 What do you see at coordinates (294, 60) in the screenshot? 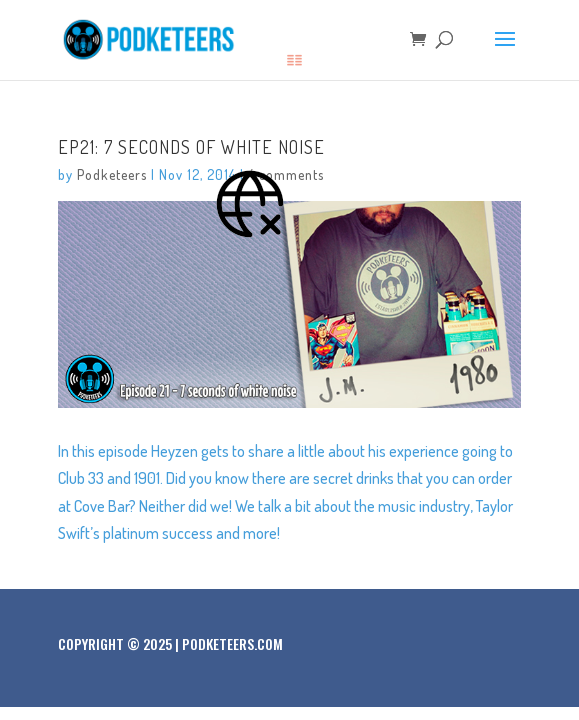
I see `switch to multi-column text layout` at bounding box center [294, 60].